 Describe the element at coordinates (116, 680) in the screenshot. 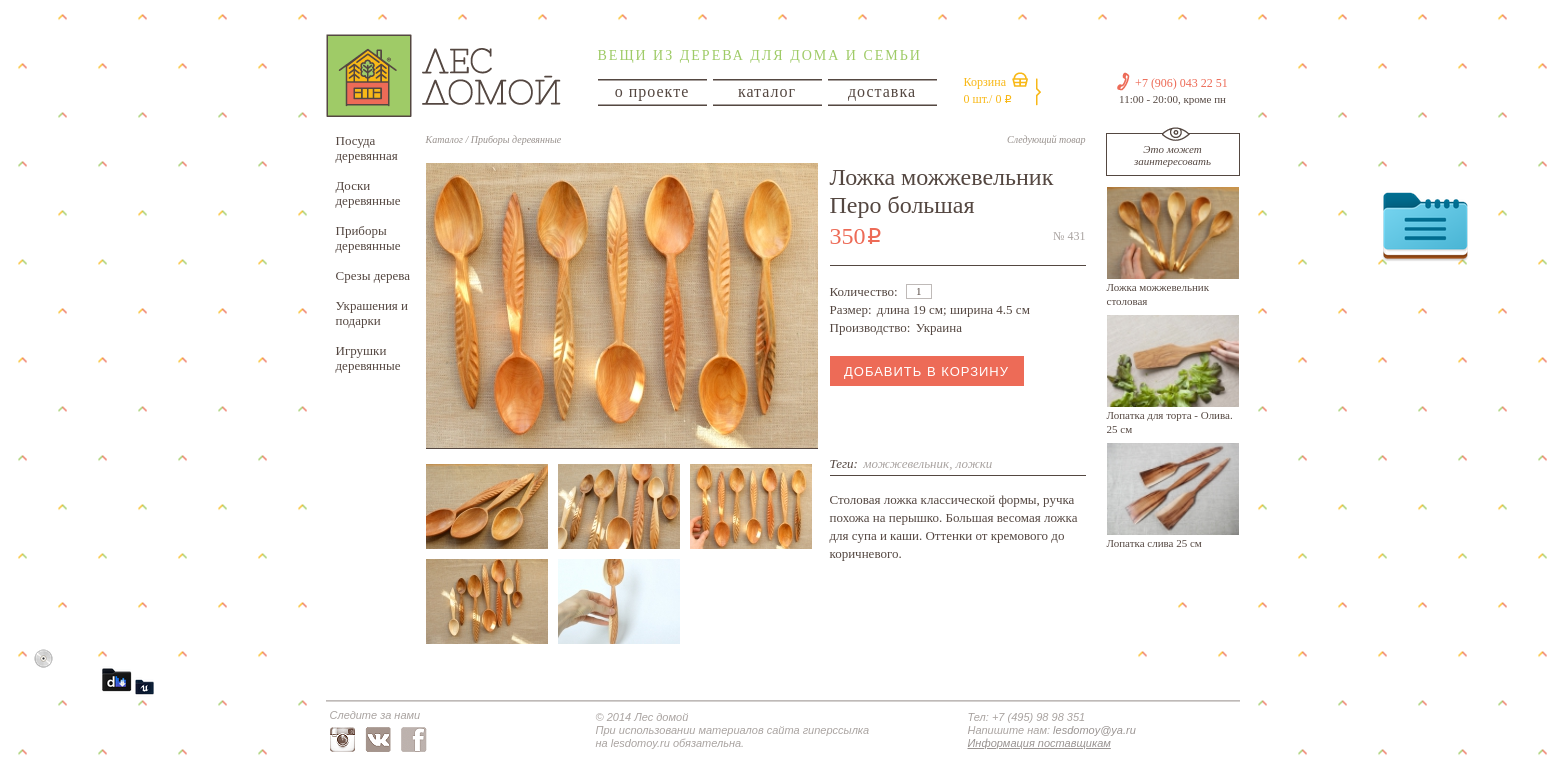

I see `open deemix music downloads folder` at that location.